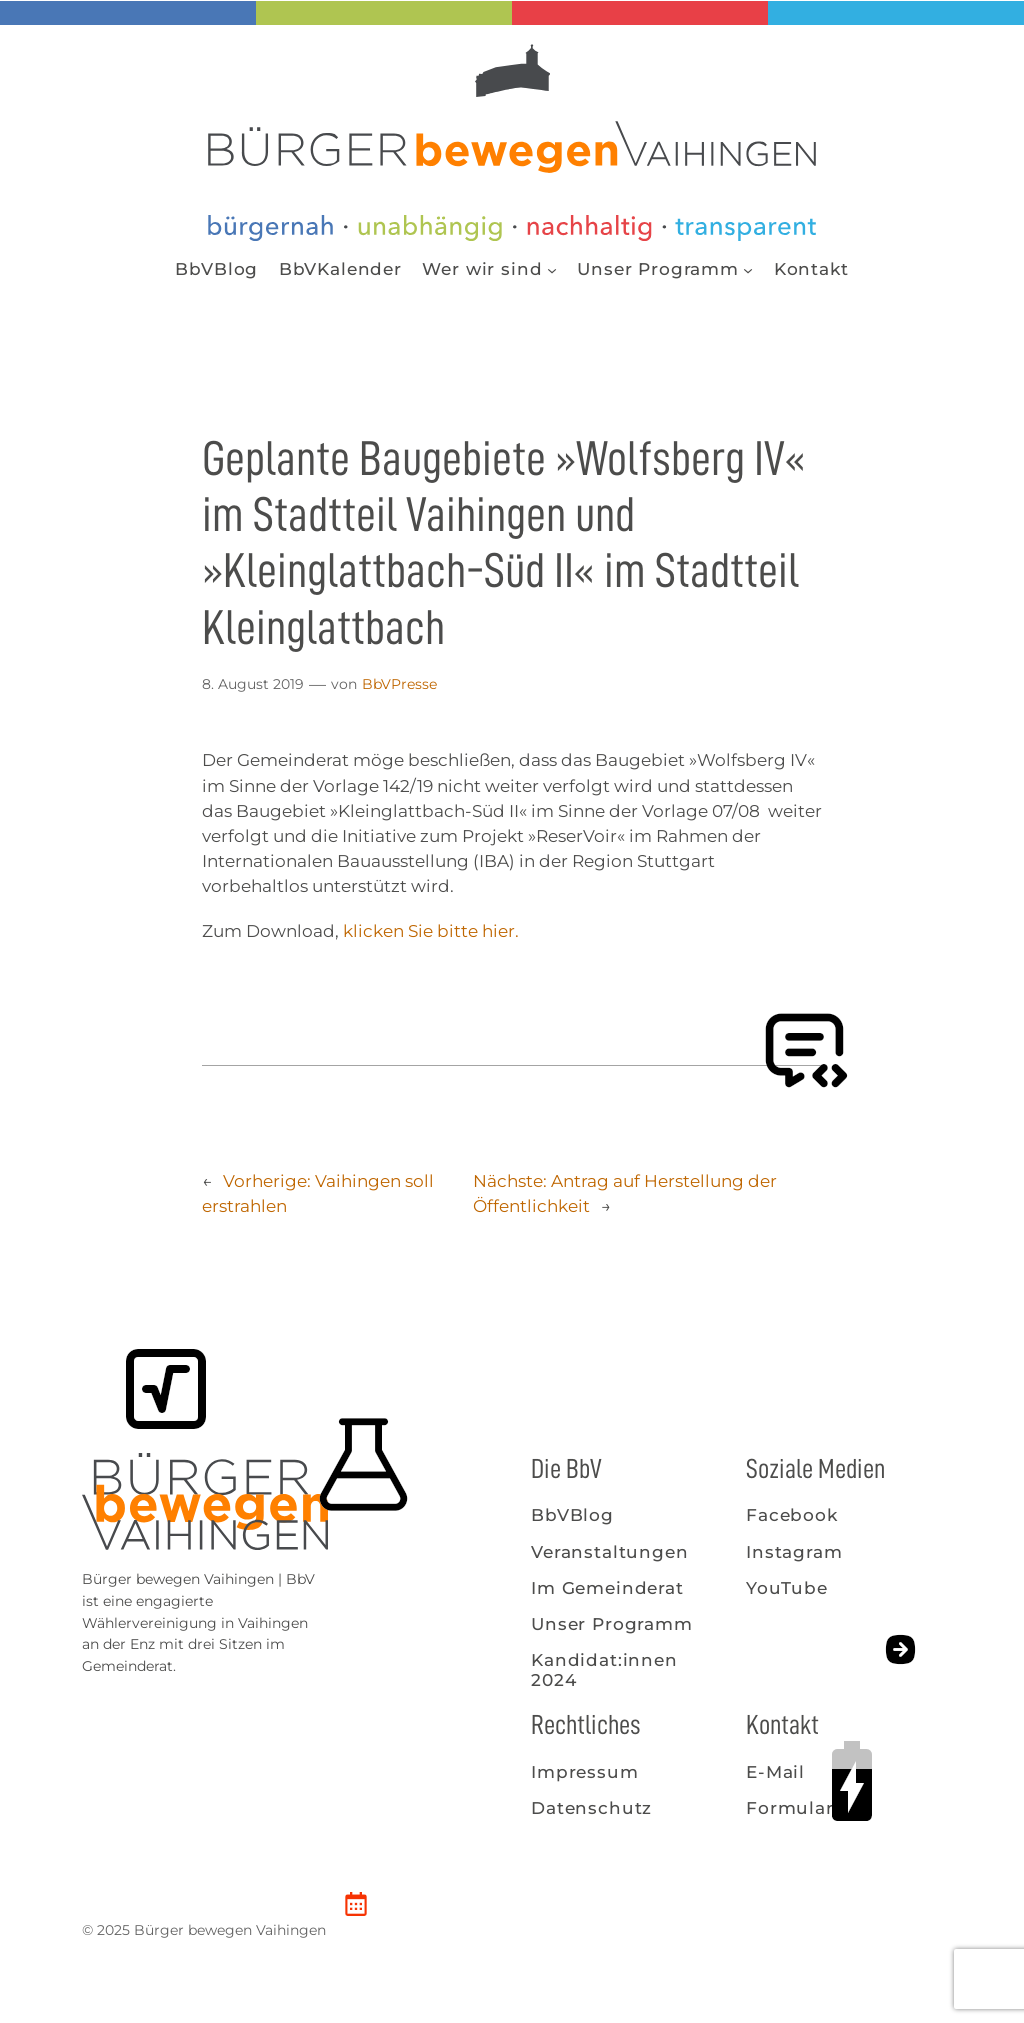  What do you see at coordinates (356, 1904) in the screenshot?
I see `view calendar or schedule` at bounding box center [356, 1904].